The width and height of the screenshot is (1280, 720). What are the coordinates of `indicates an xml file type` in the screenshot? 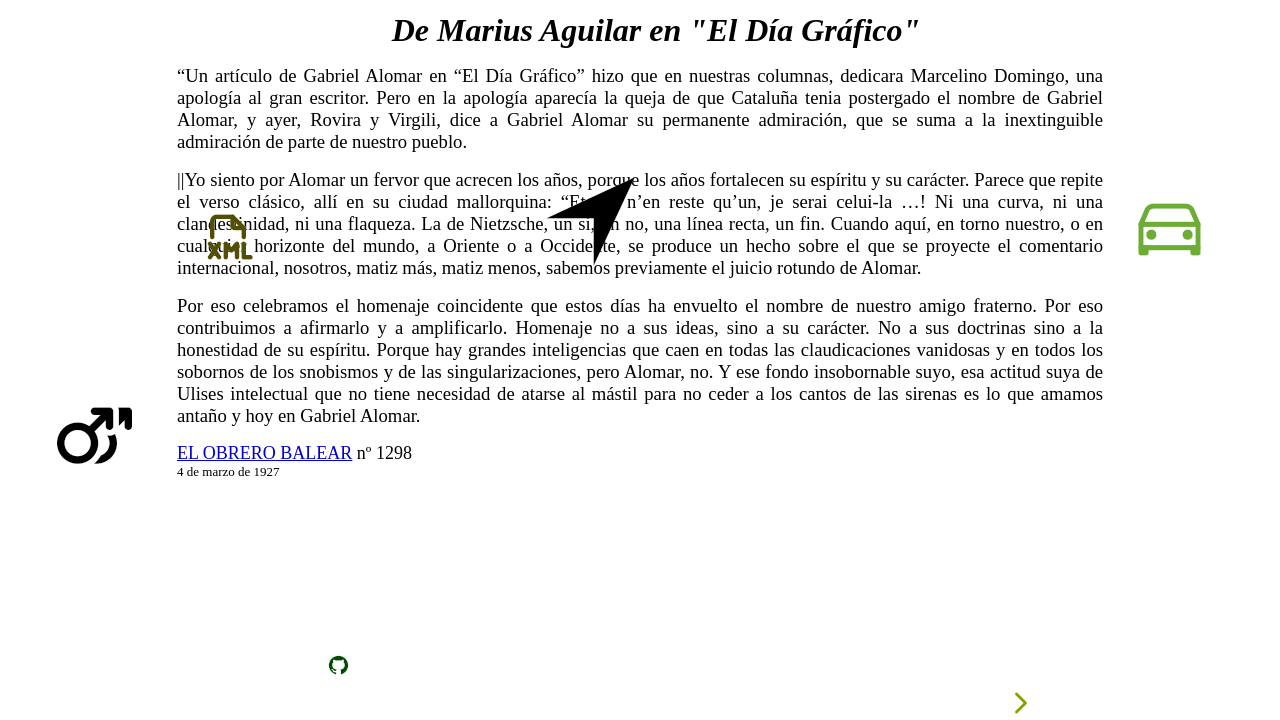 It's located at (228, 237).